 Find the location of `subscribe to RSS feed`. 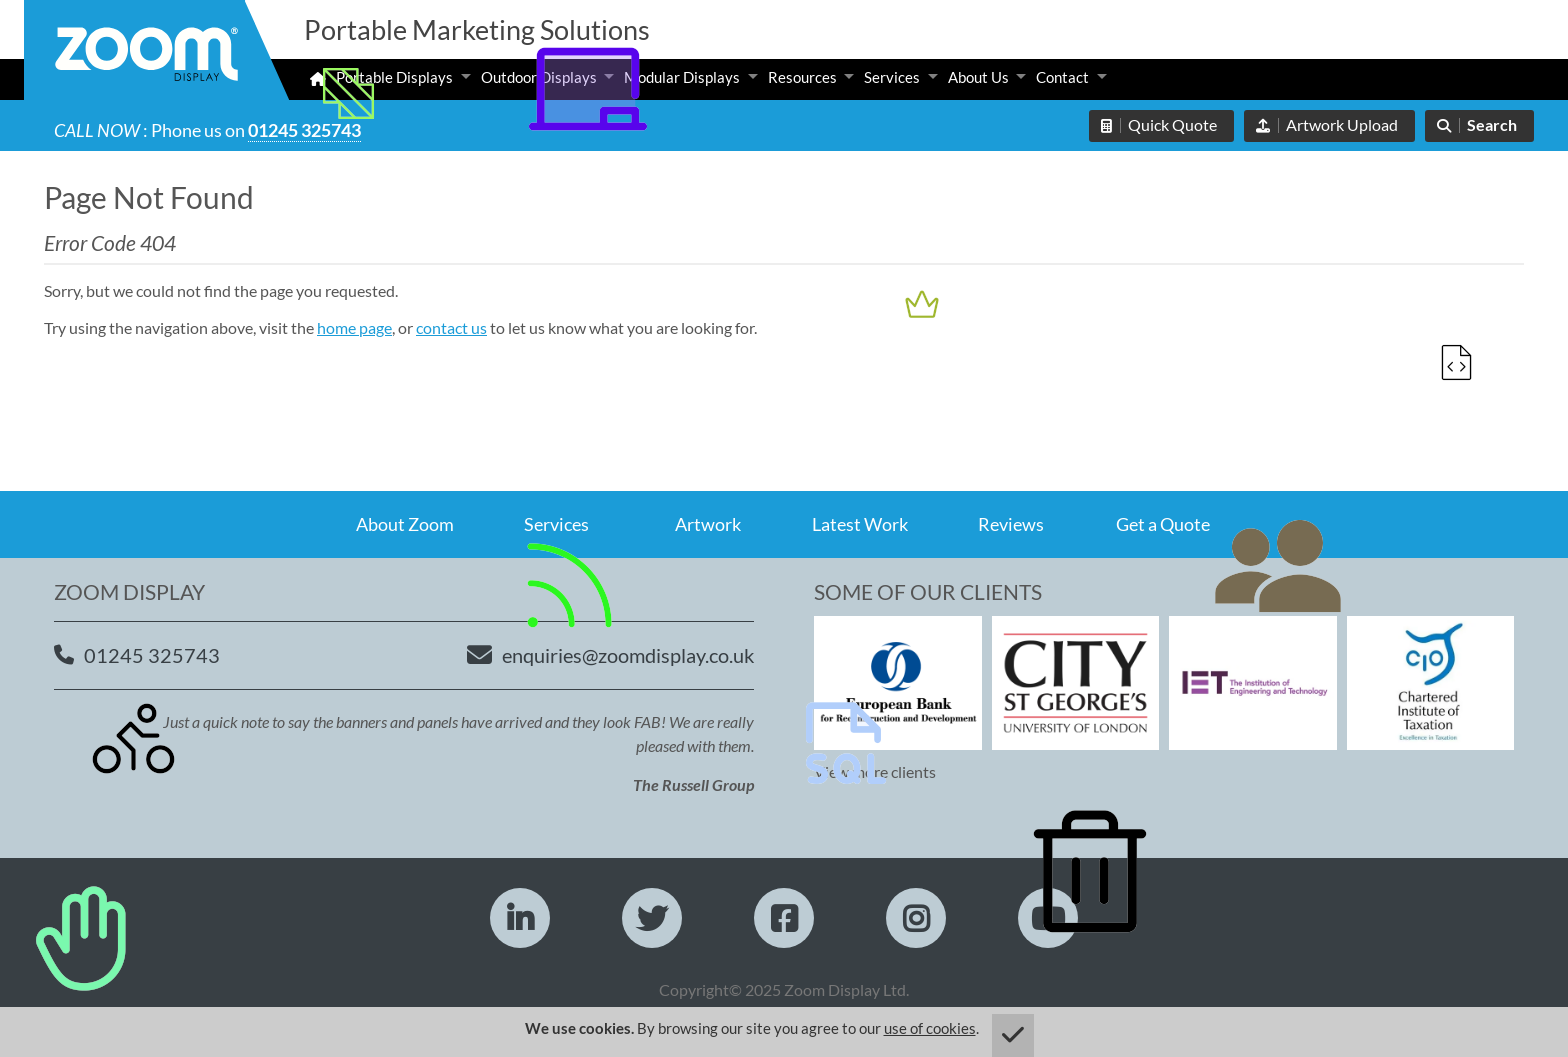

subscribe to RSS feed is located at coordinates (563, 591).